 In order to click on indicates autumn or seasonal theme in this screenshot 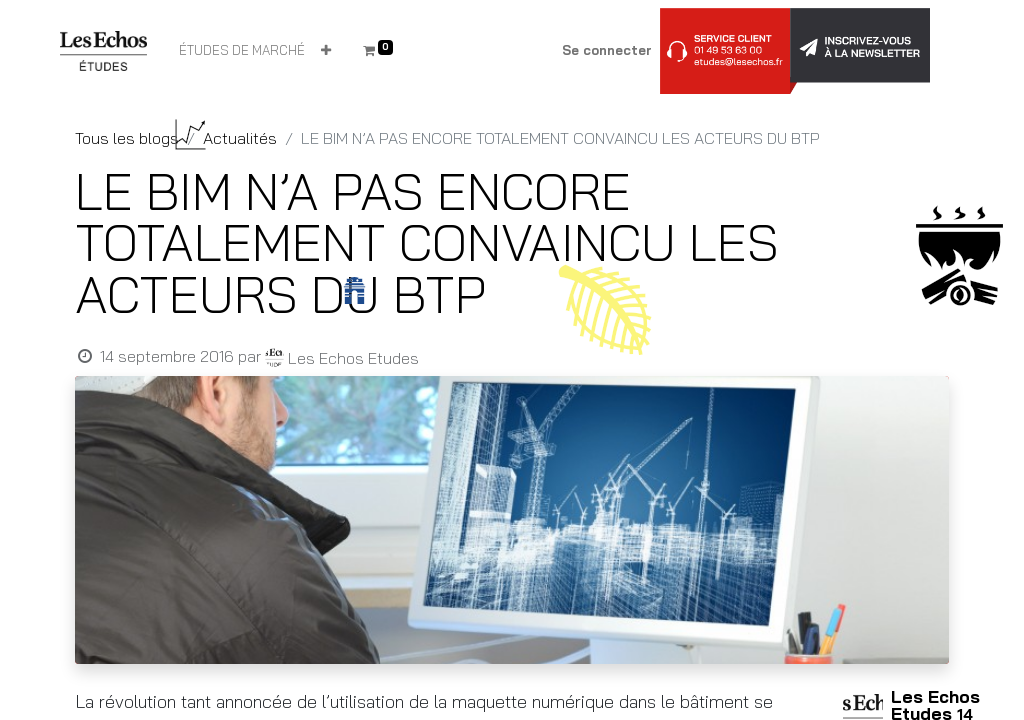, I will do `click(605, 310)`.